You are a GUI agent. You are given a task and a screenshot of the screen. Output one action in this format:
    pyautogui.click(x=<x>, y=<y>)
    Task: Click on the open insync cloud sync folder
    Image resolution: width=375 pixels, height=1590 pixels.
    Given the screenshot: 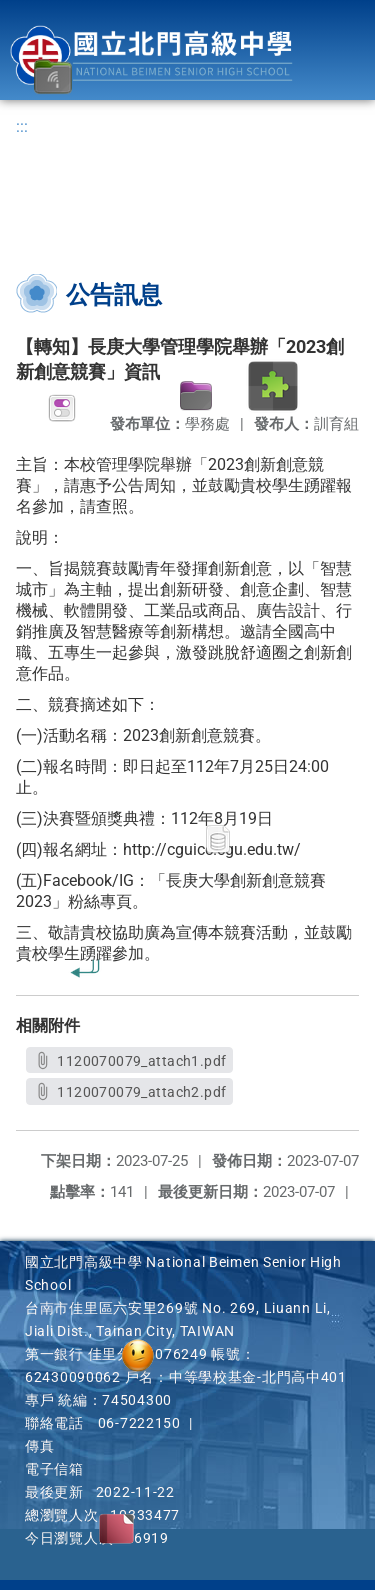 What is the action you would take?
    pyautogui.click(x=53, y=76)
    